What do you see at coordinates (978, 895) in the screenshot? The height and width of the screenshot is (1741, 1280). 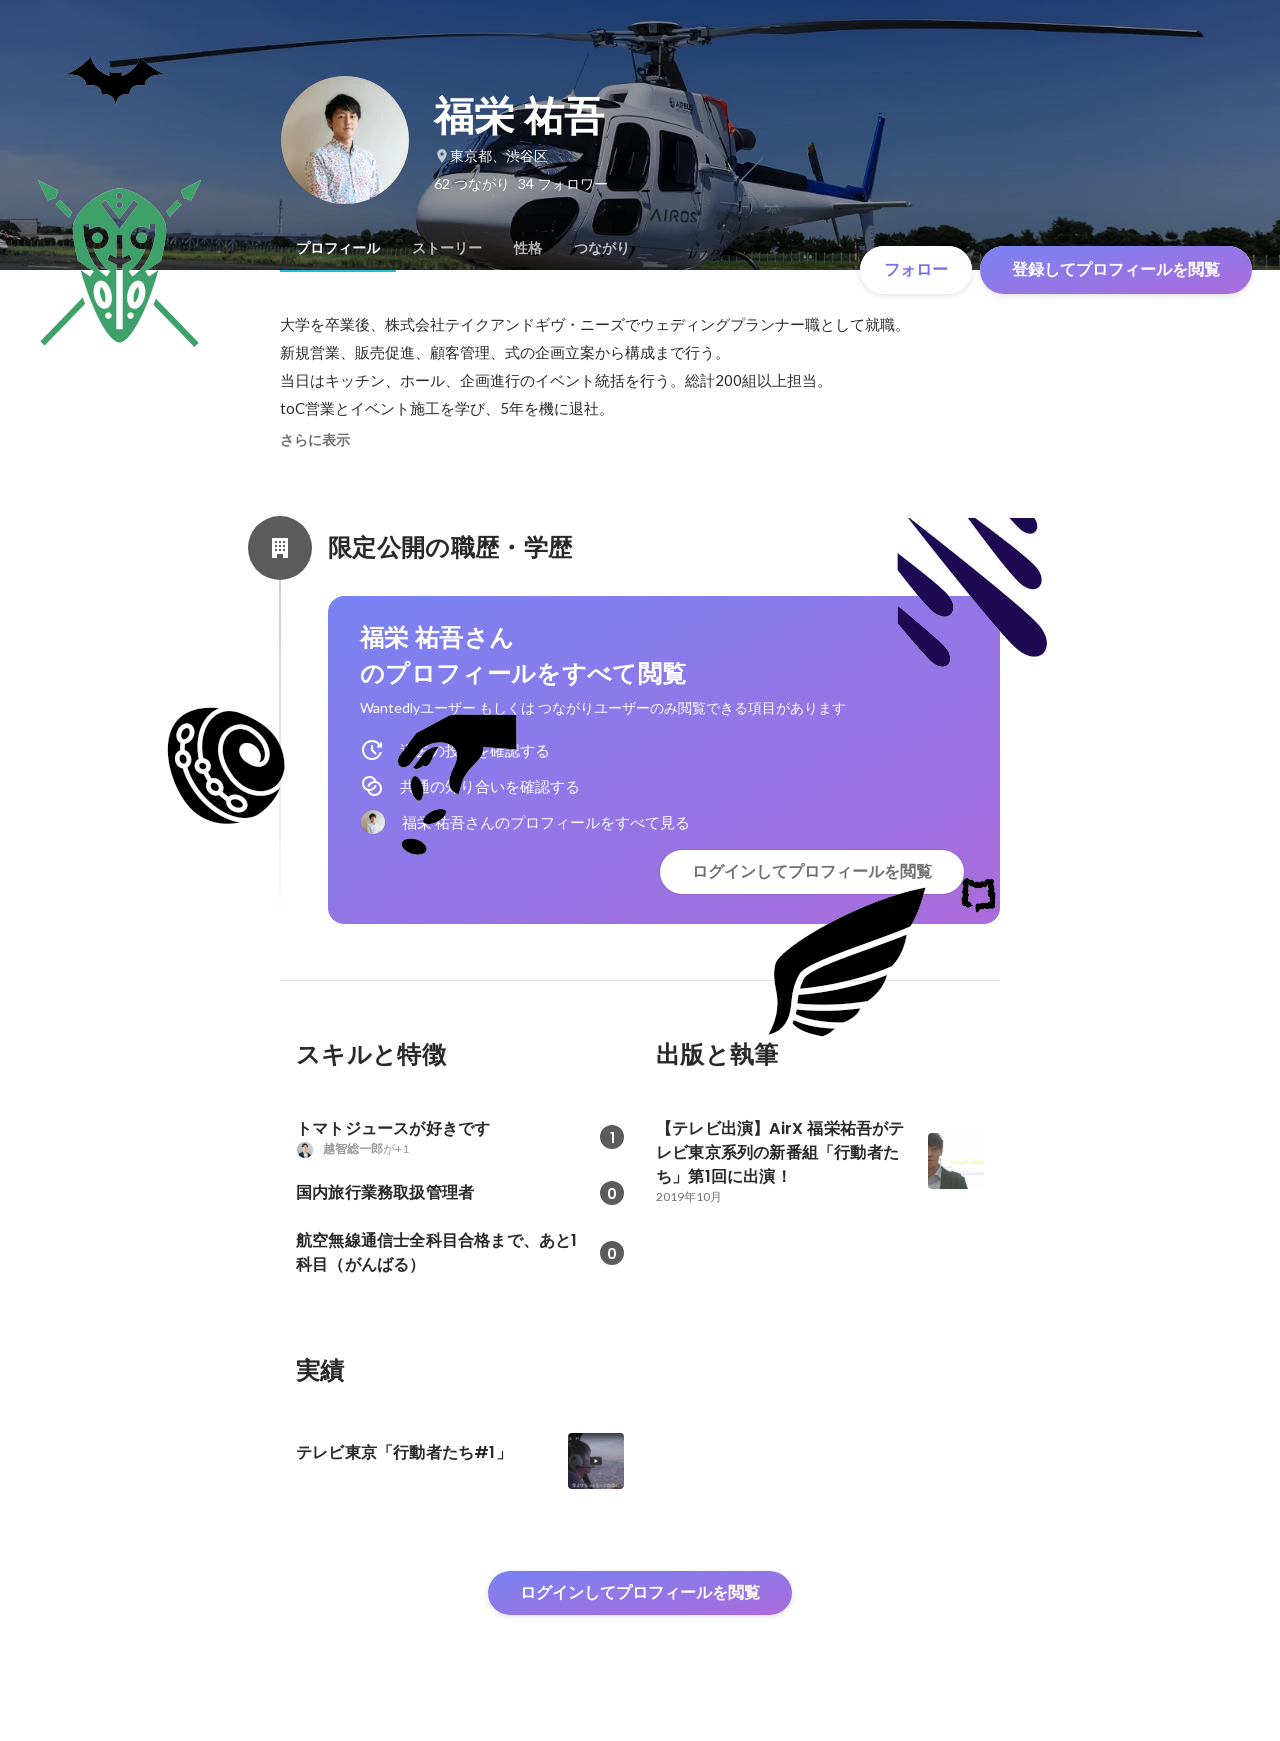 I see `indicates digestive or gastrointestinal health tracking` at bounding box center [978, 895].